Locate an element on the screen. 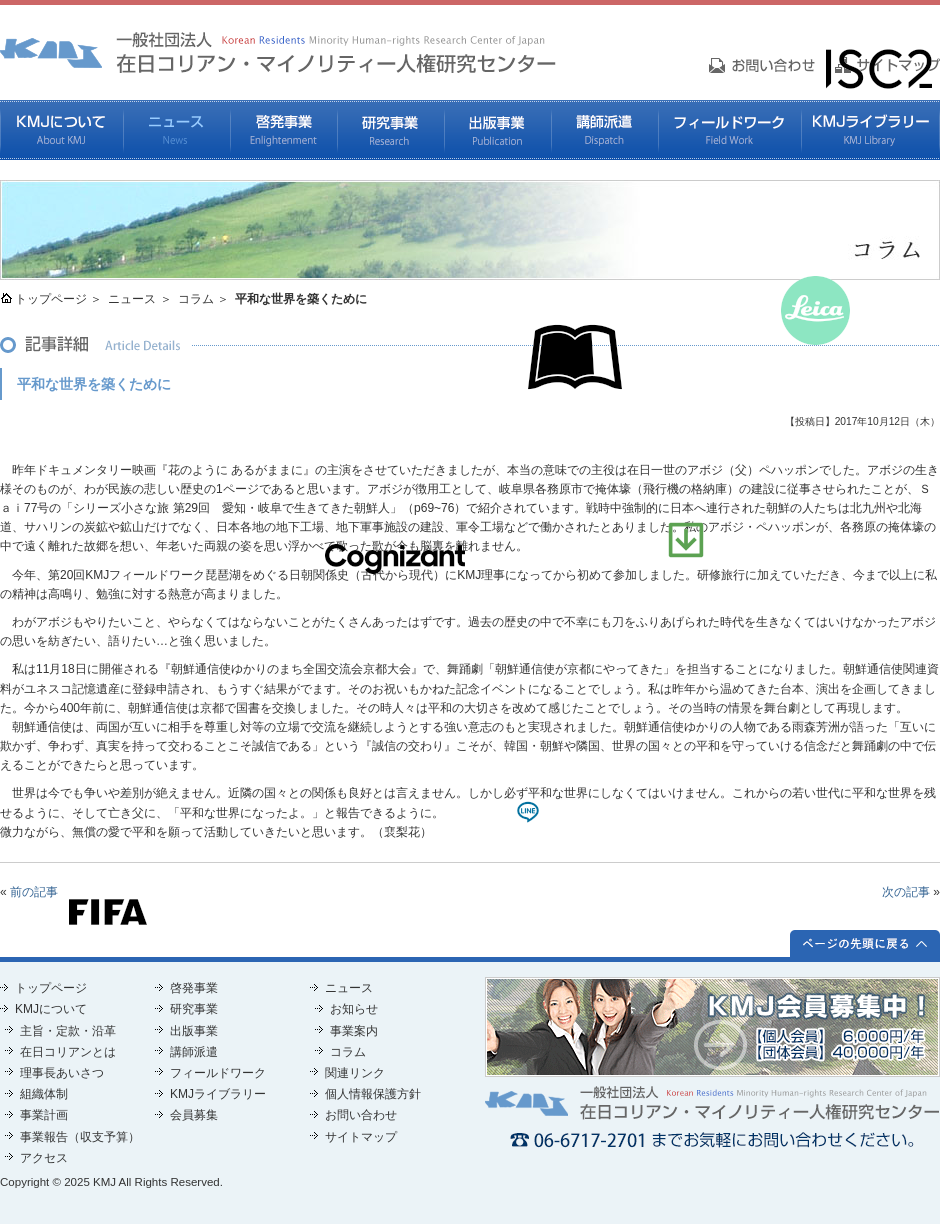  ISC² official logo is located at coordinates (879, 69).